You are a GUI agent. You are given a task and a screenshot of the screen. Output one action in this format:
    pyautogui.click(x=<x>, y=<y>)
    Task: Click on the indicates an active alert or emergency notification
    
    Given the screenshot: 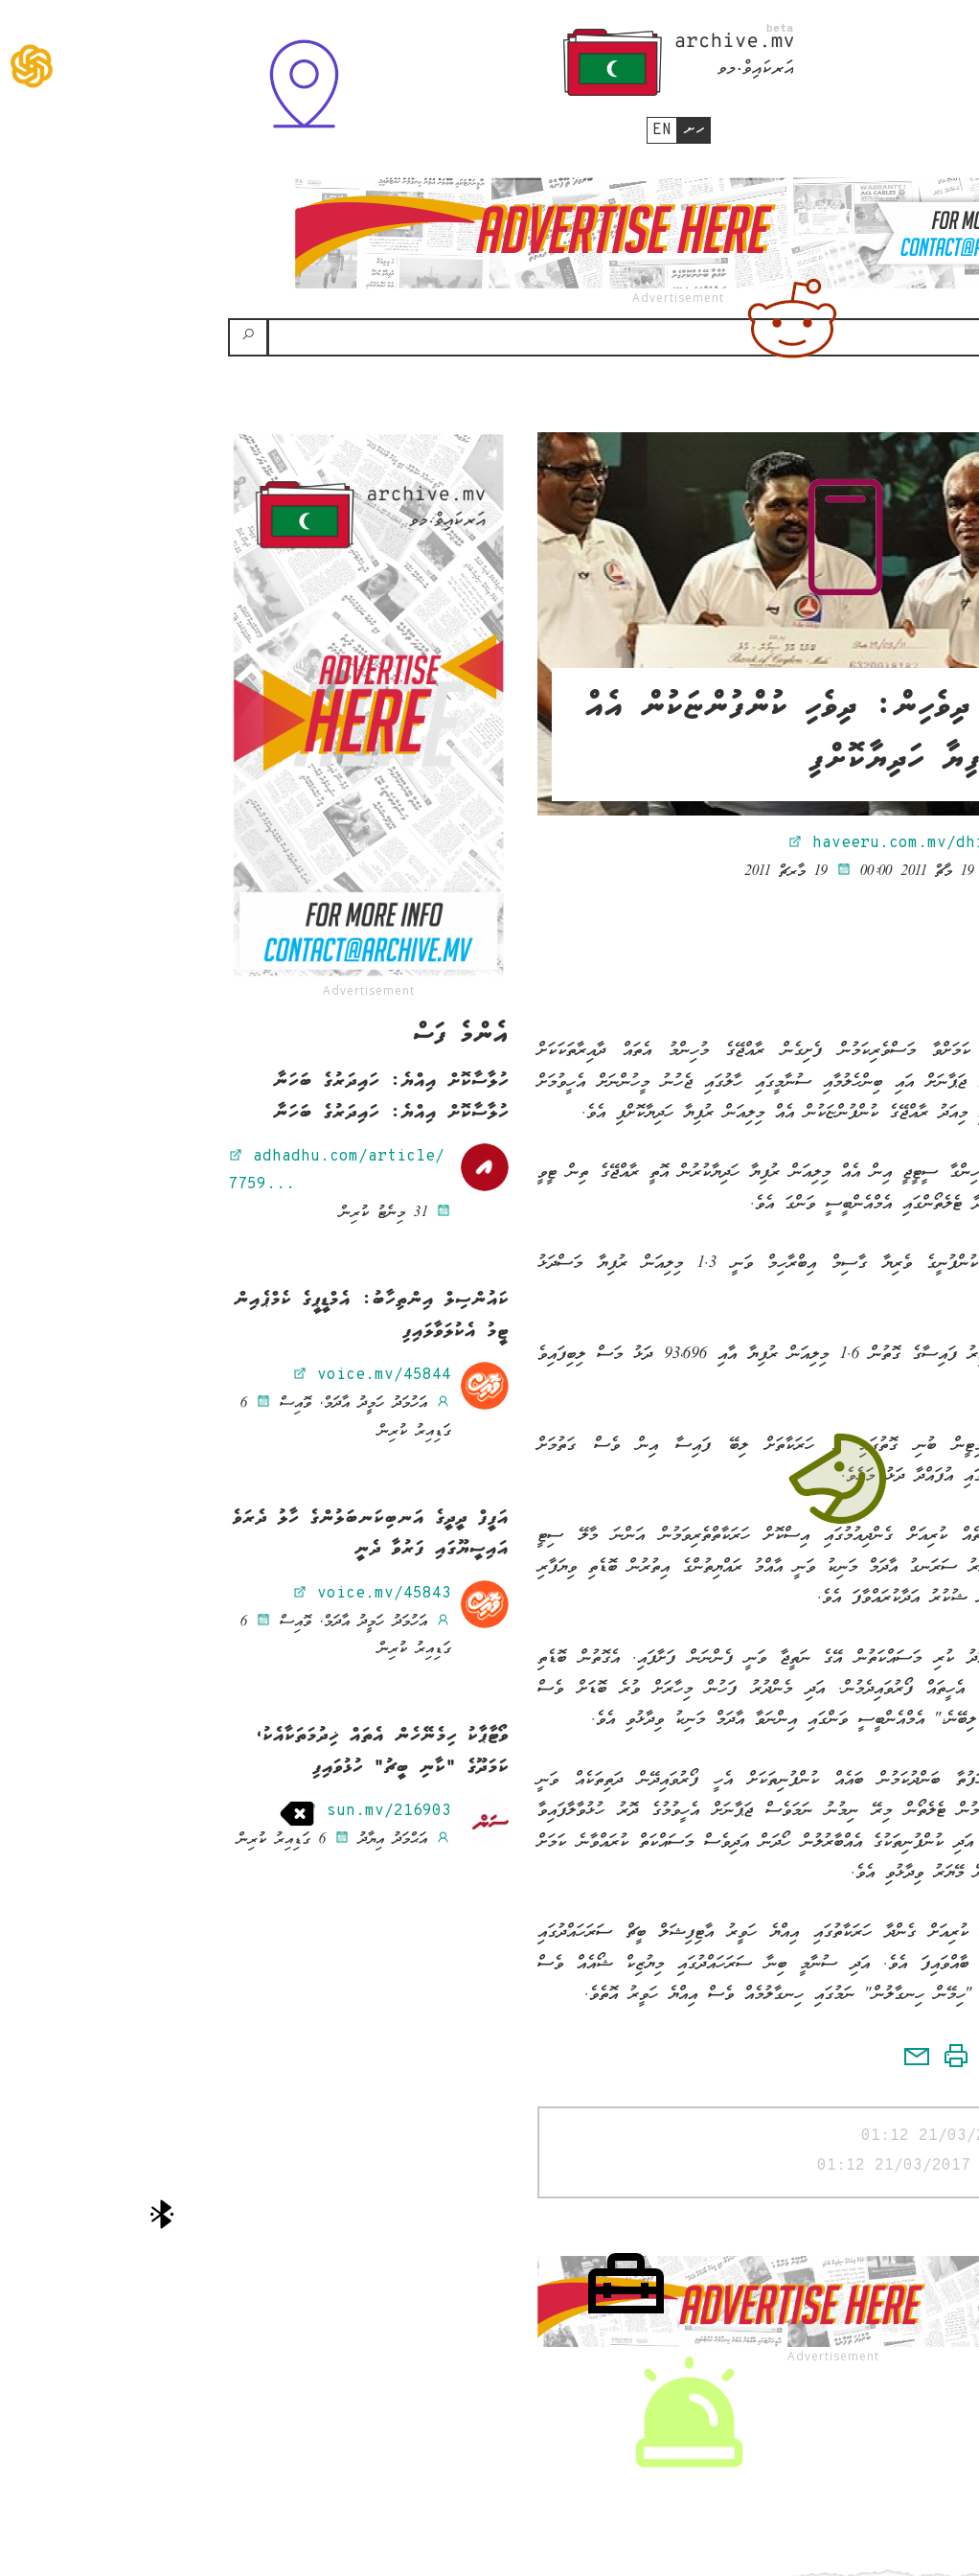 What is the action you would take?
    pyautogui.click(x=689, y=2422)
    